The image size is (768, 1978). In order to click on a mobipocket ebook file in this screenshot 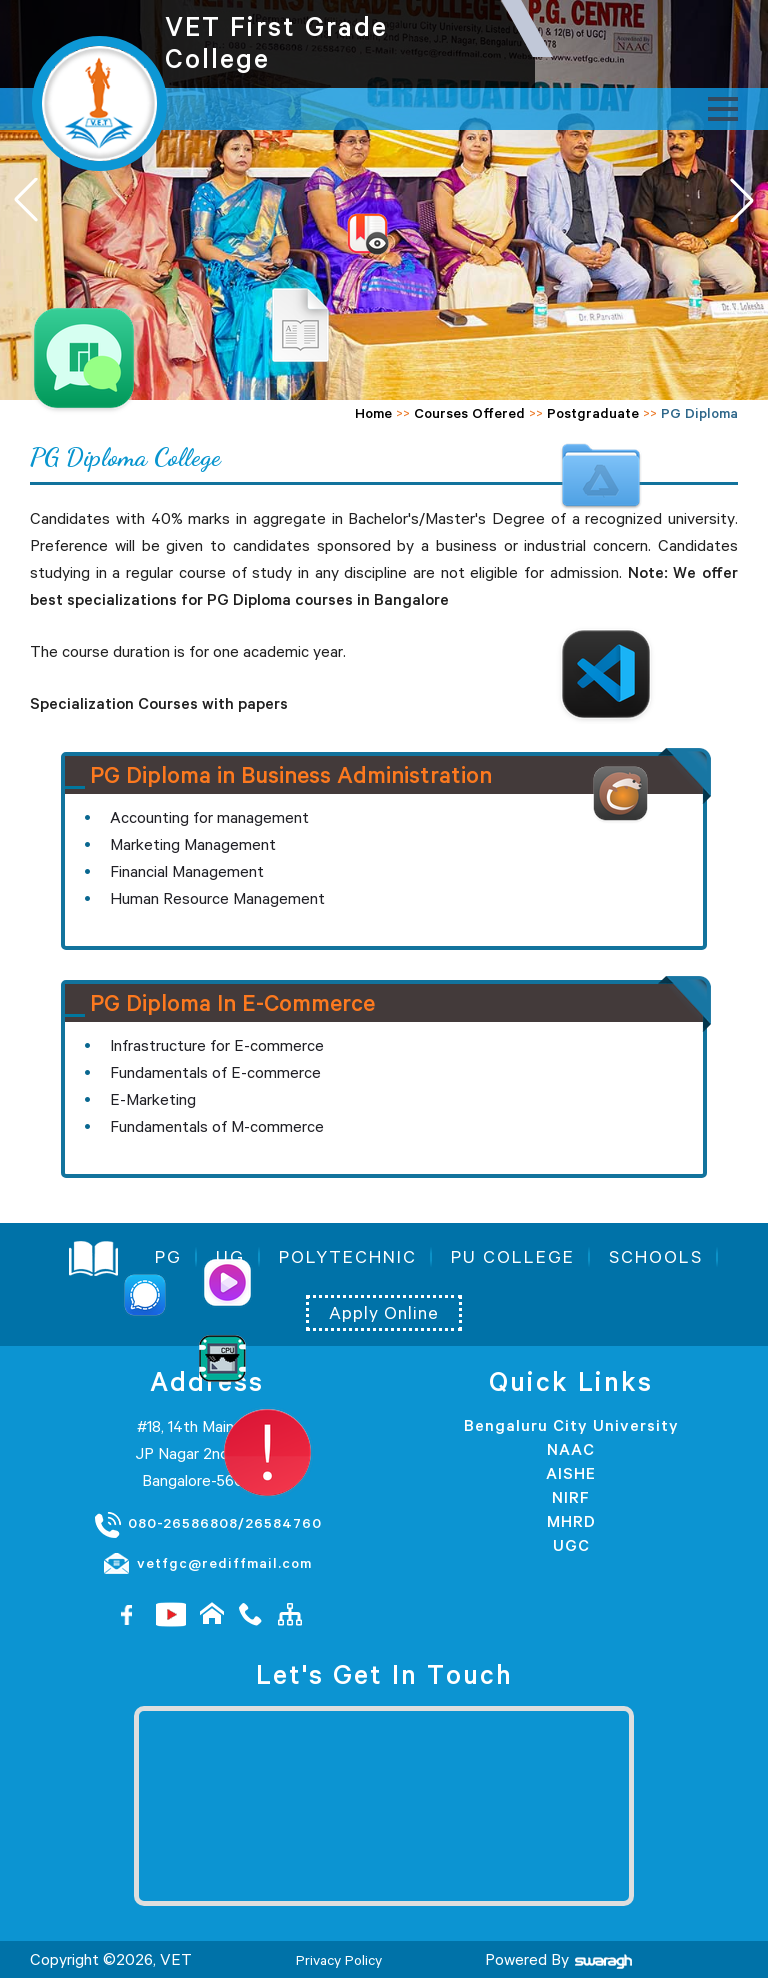, I will do `click(300, 326)`.